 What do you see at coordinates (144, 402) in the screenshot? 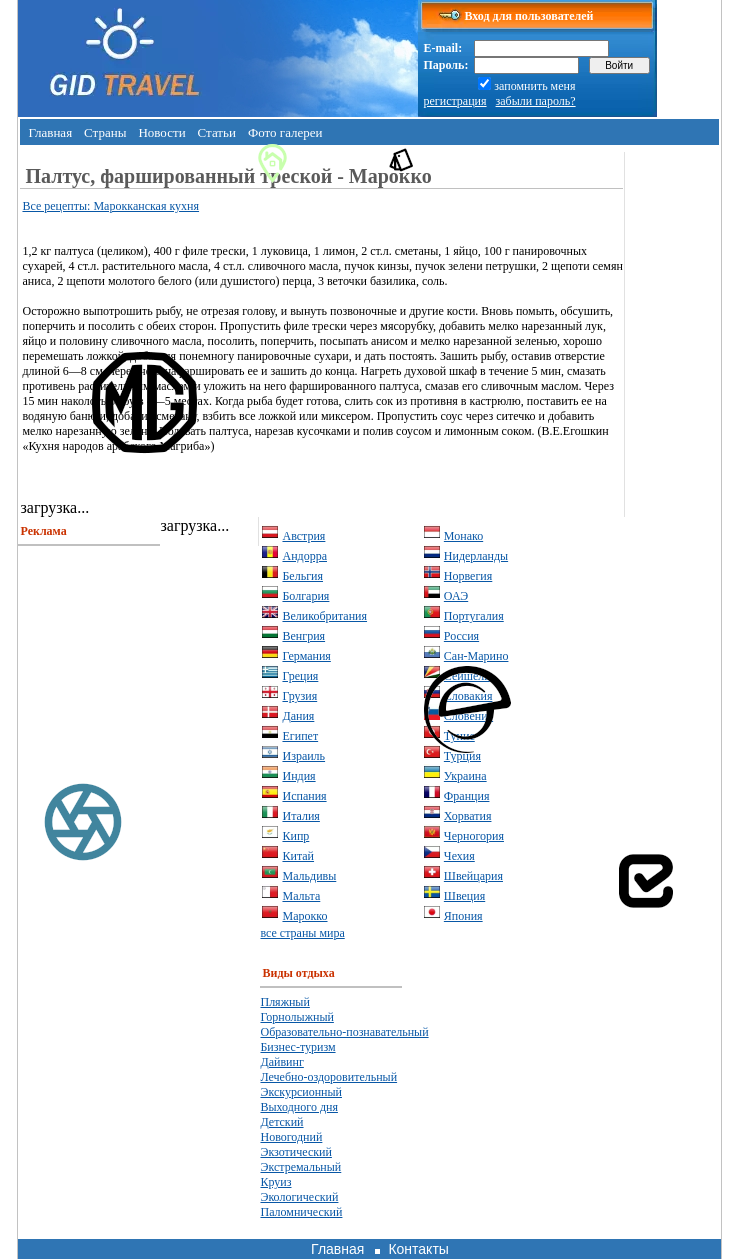
I see `MG Motors brand logo` at bounding box center [144, 402].